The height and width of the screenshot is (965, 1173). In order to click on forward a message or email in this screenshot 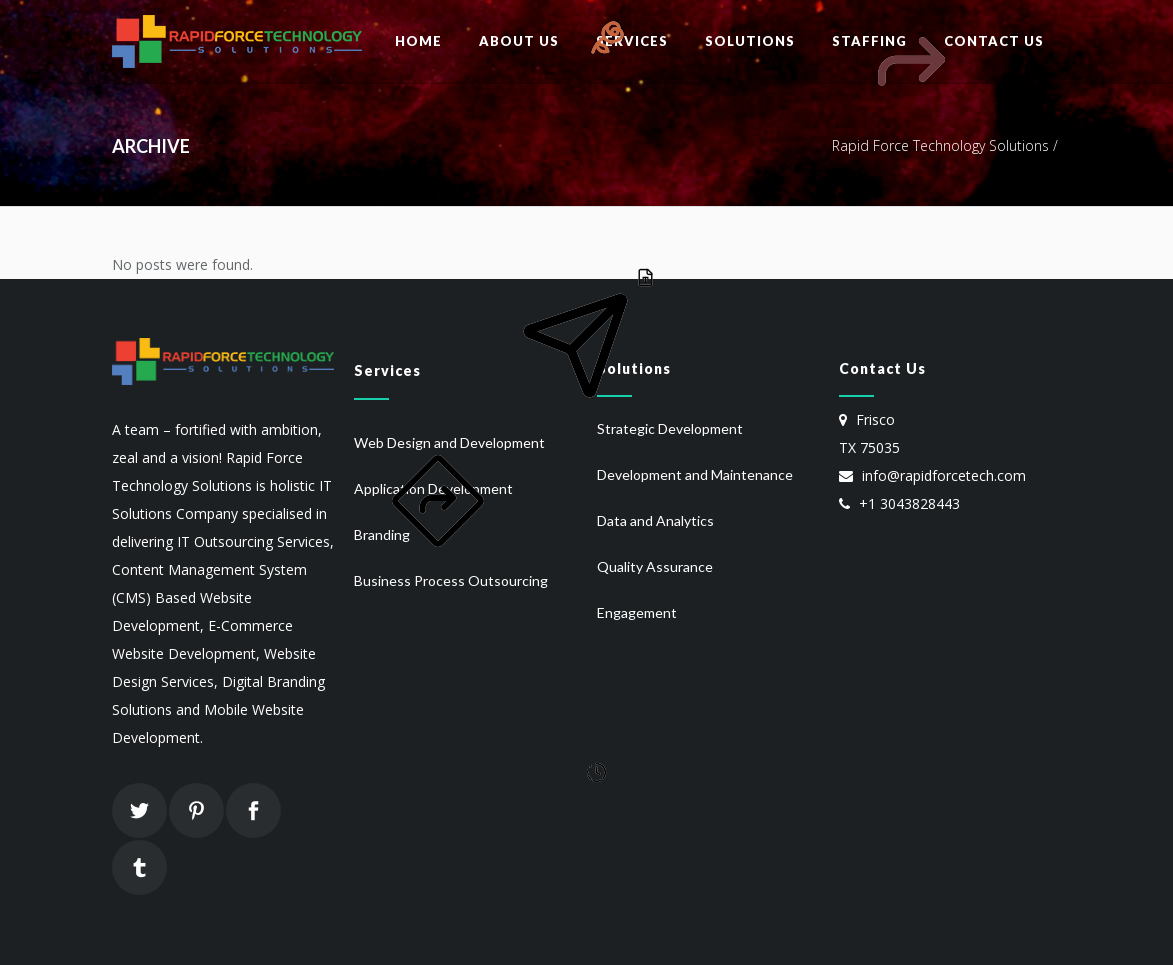, I will do `click(911, 59)`.